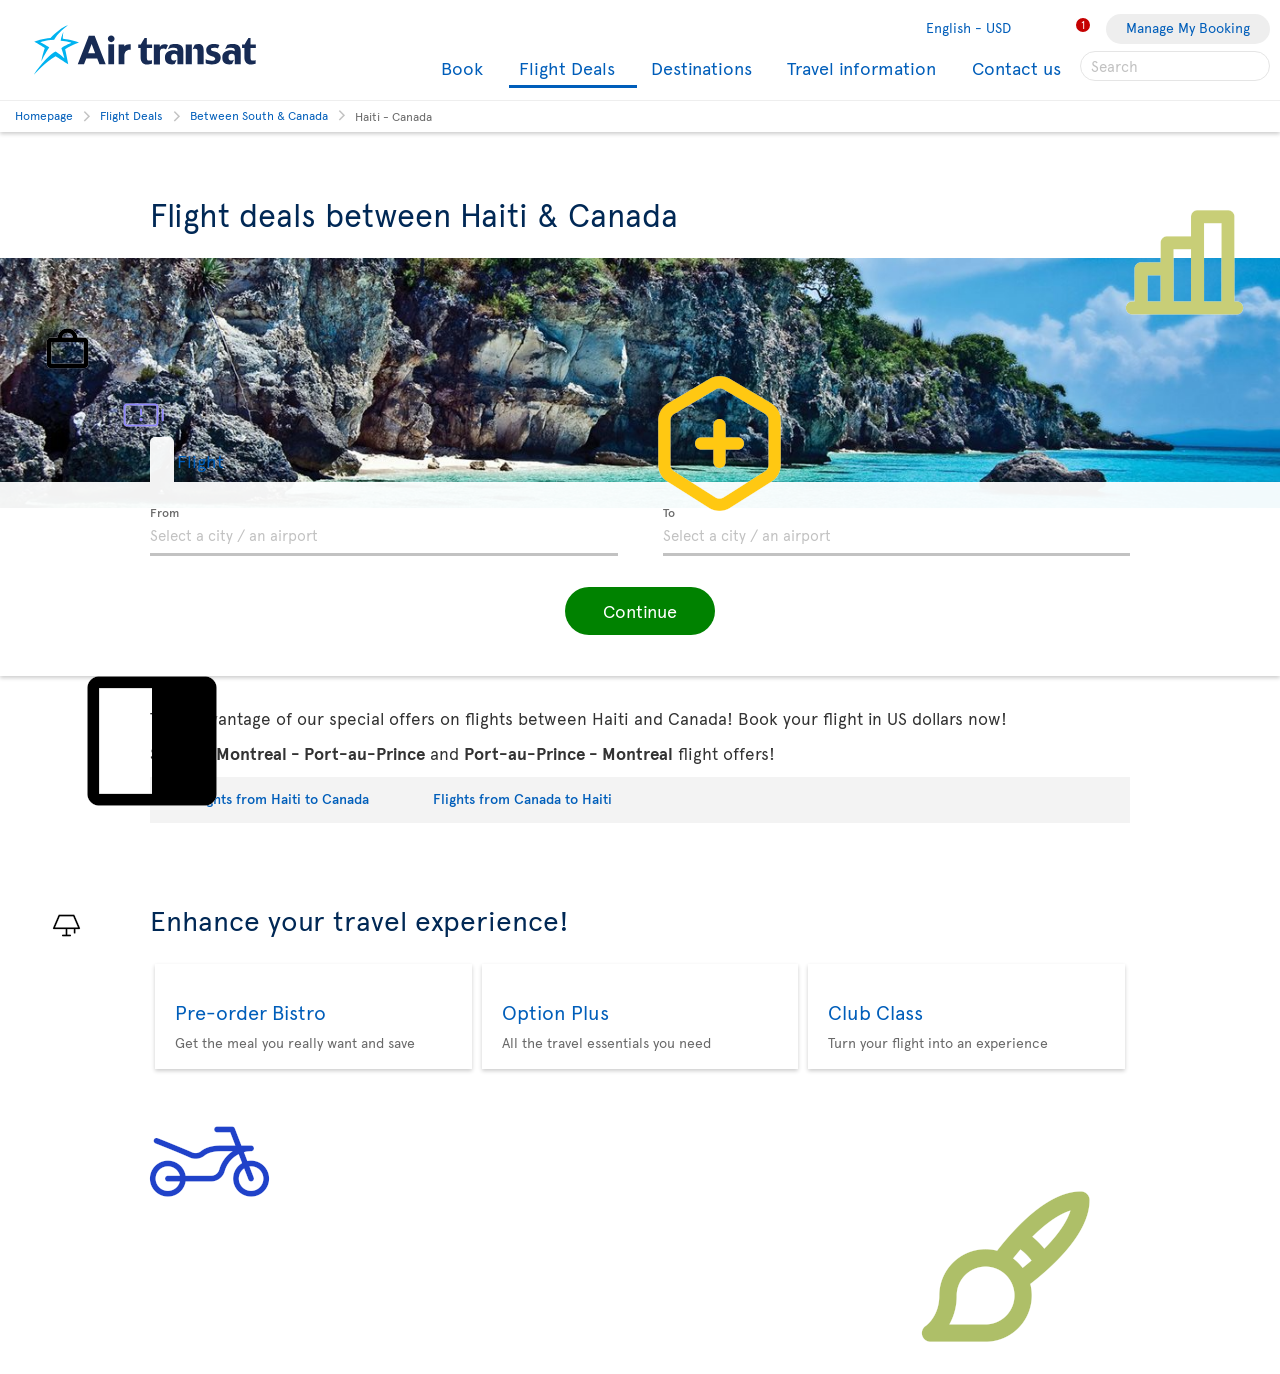 The image size is (1280, 1374). I want to click on toggle desk lamp or reading light, so click(66, 925).